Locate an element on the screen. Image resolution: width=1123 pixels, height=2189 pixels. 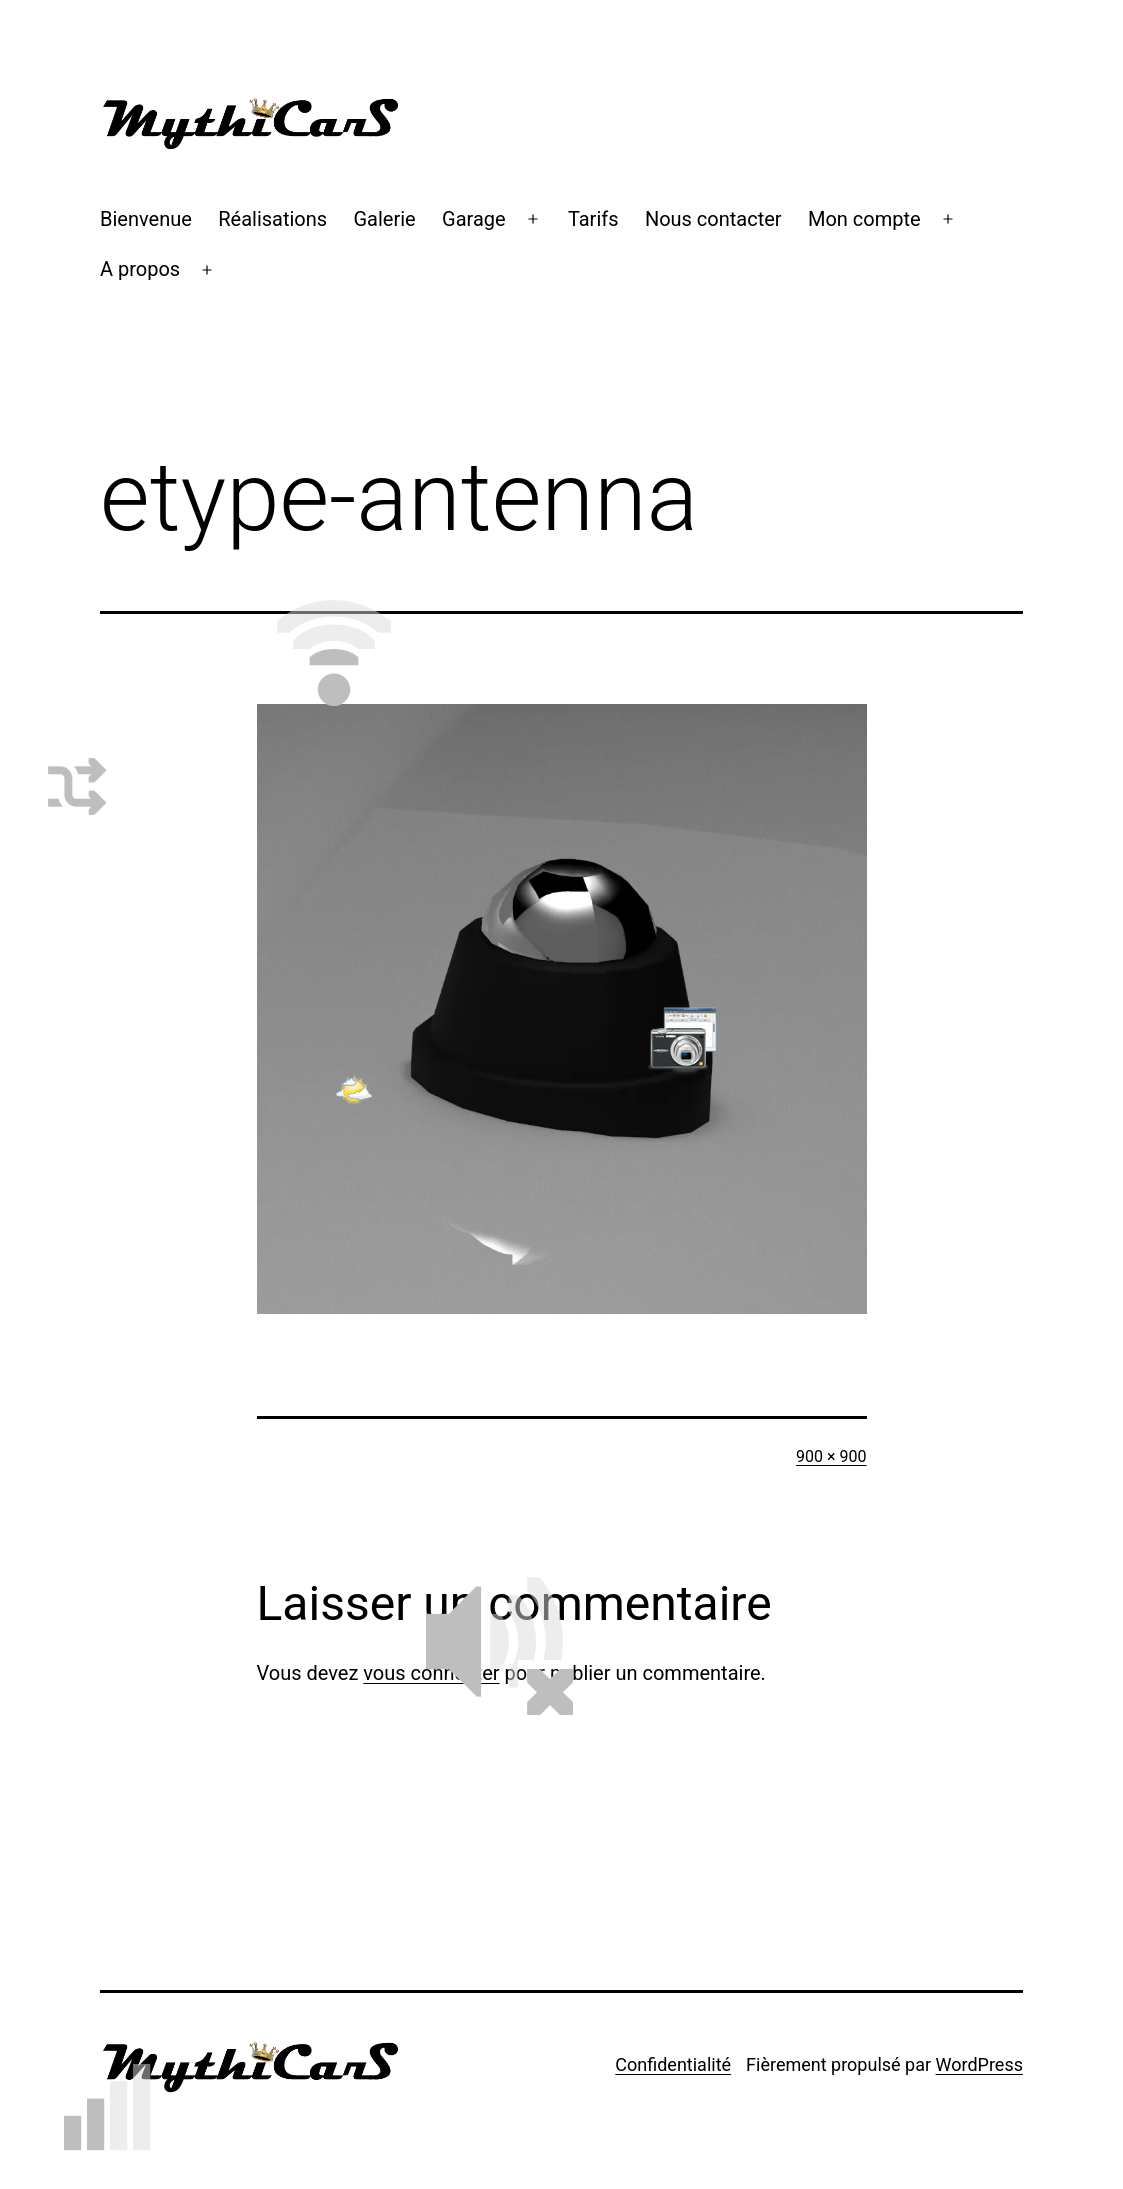
take a screenshot or screen capture is located at coordinates (683, 1038).